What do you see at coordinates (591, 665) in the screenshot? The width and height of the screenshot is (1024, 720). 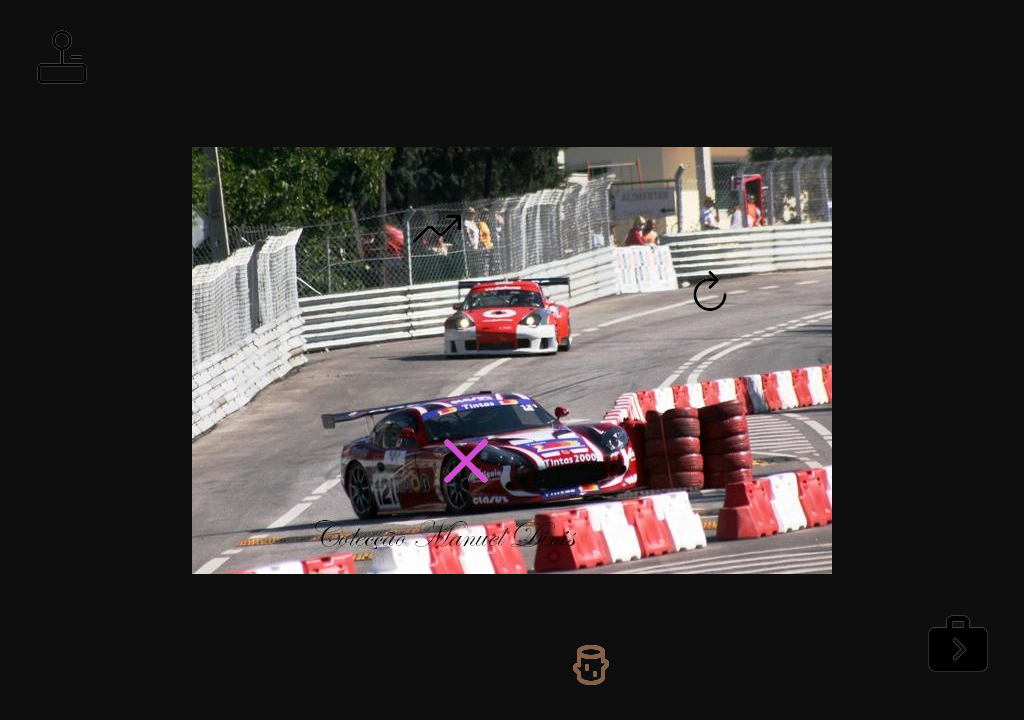 I see `view wood or lumber materials` at bounding box center [591, 665].